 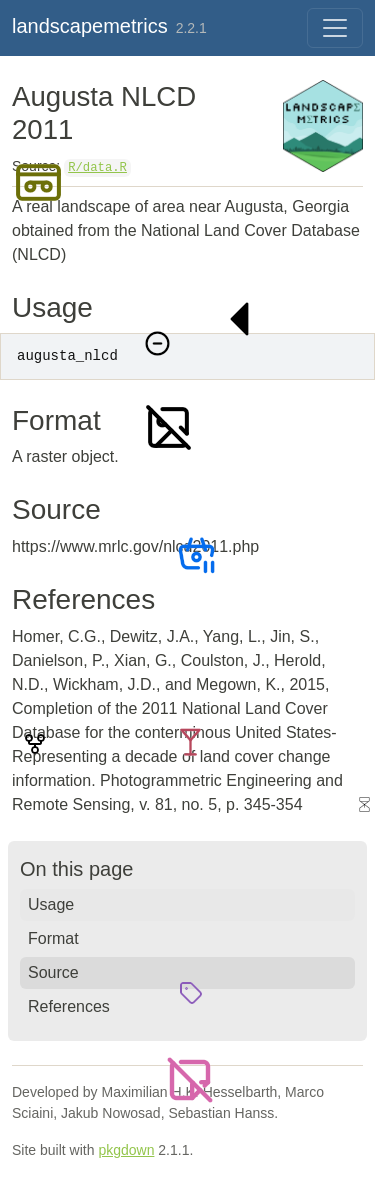 I want to click on pause or hold shopping basket, so click(x=196, y=553).